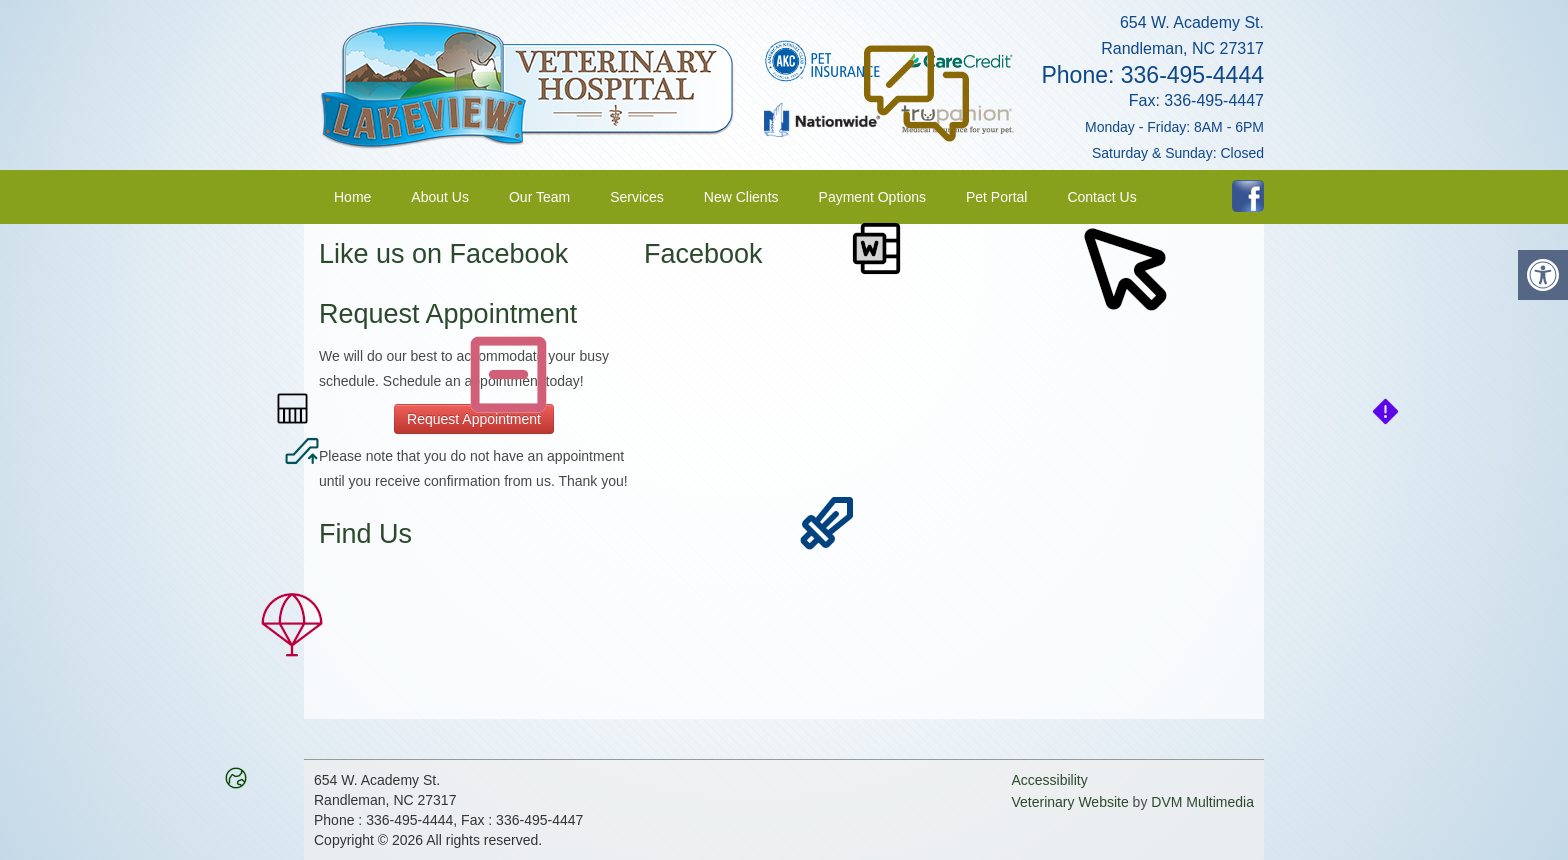 This screenshot has width=1568, height=860. Describe the element at coordinates (508, 374) in the screenshot. I see `remove or delete an item` at that location.